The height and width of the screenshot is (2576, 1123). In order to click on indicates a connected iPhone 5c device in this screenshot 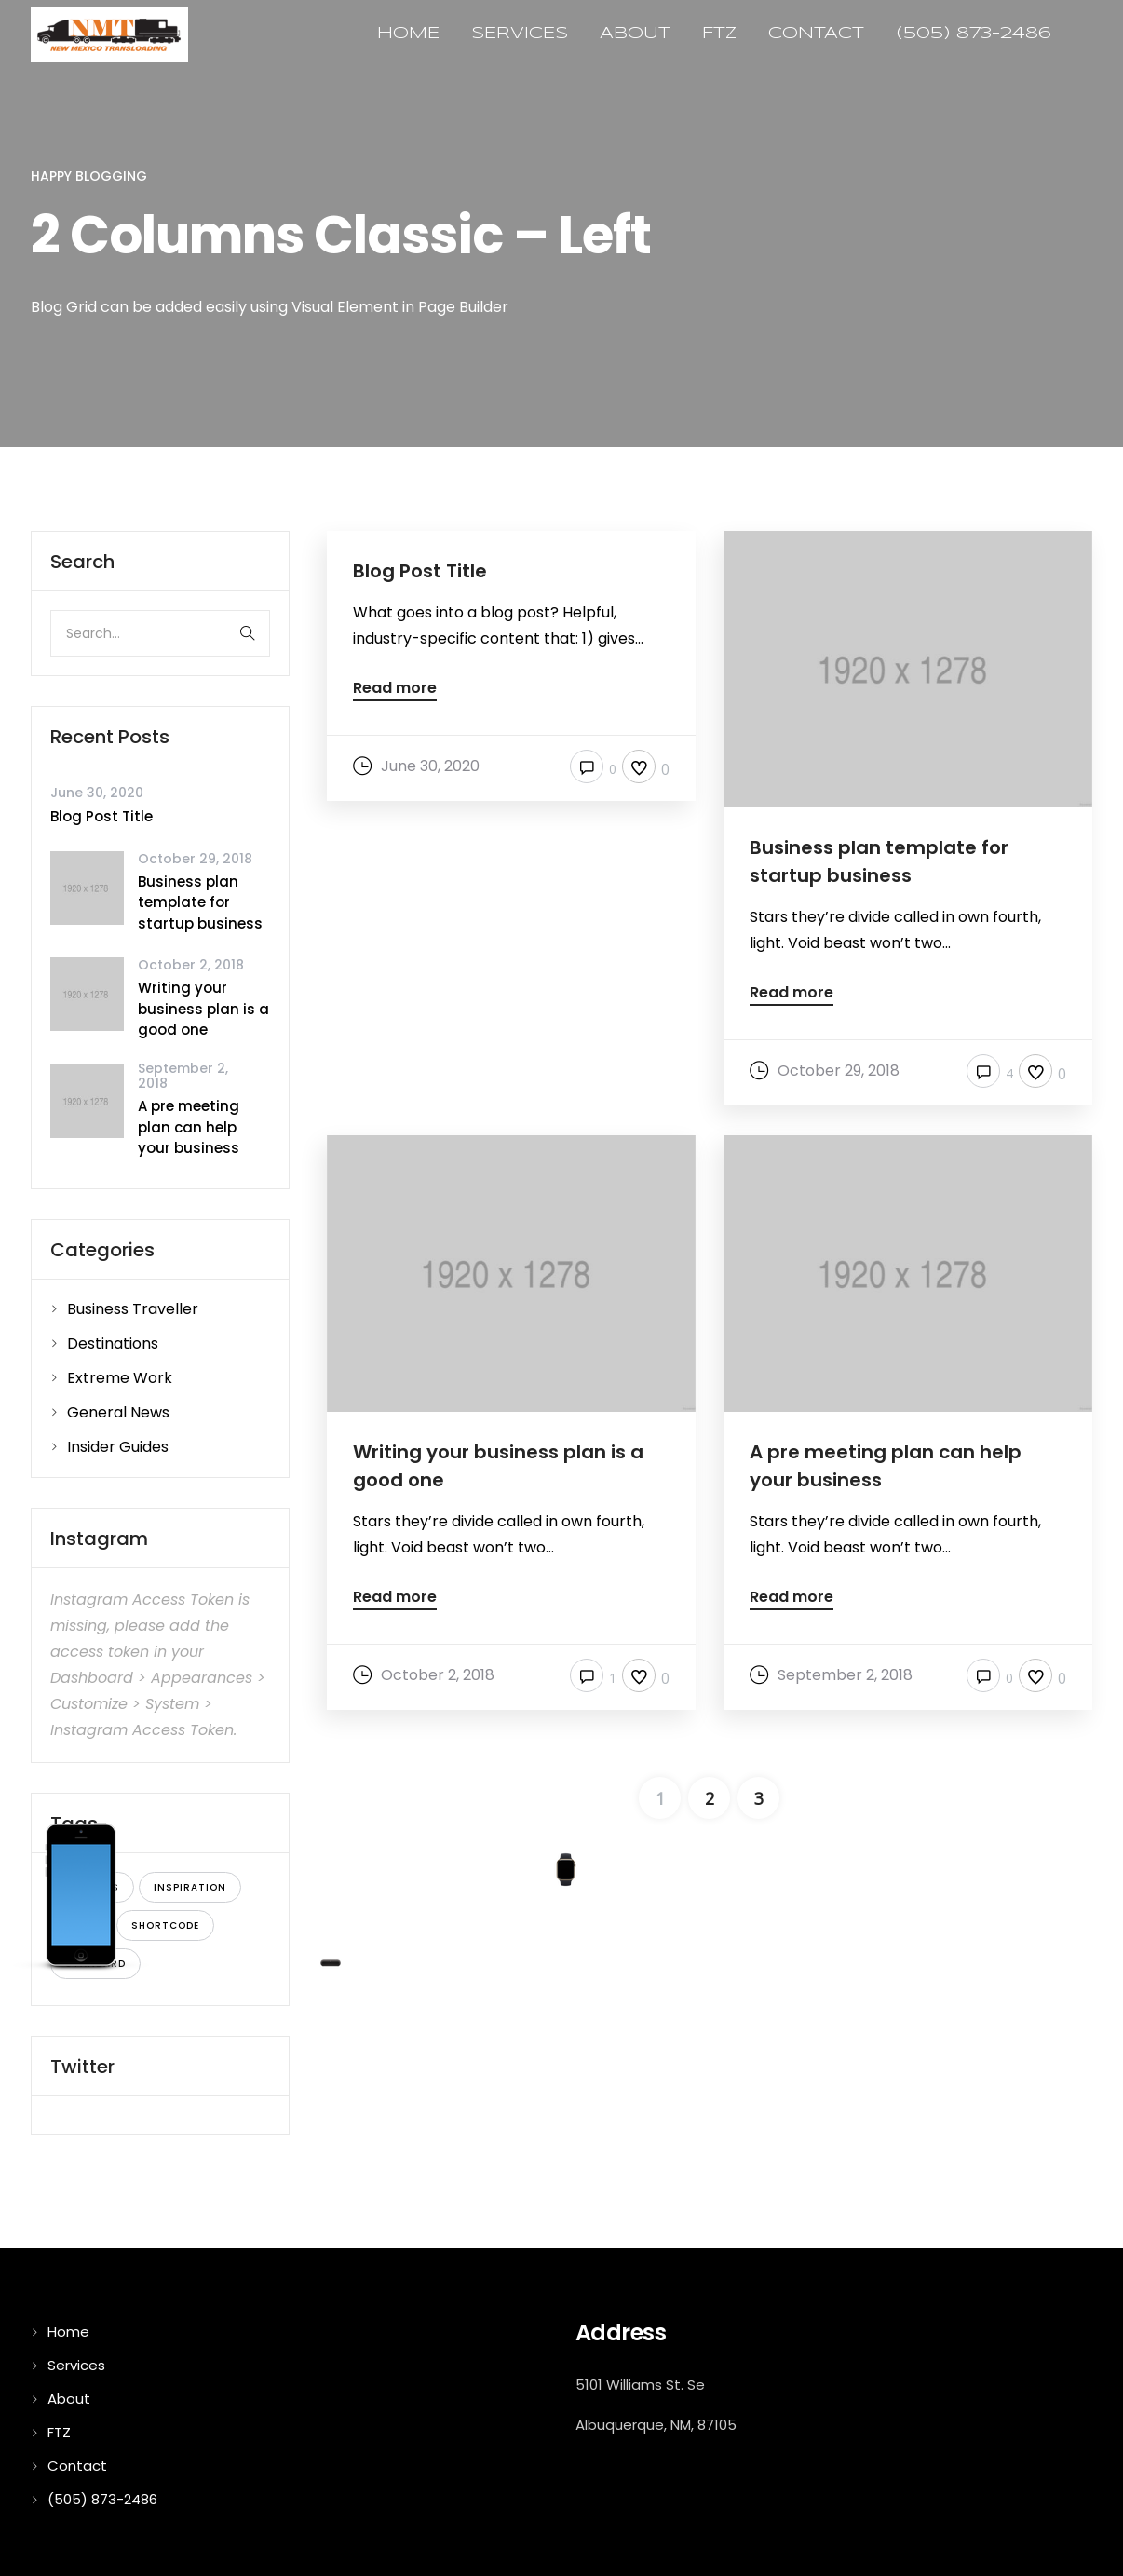, I will do `click(81, 1897)`.